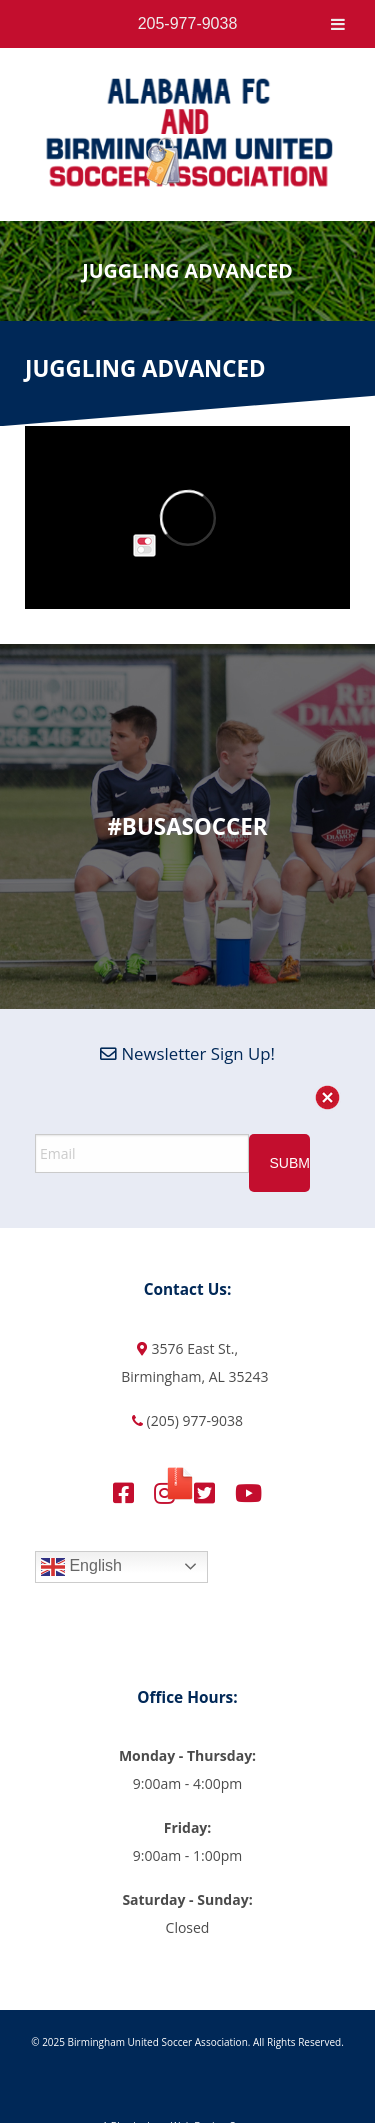 The width and height of the screenshot is (375, 2123). What do you see at coordinates (180, 1484) in the screenshot?
I see `a compressed tar archive file (.tar.z)` at bounding box center [180, 1484].